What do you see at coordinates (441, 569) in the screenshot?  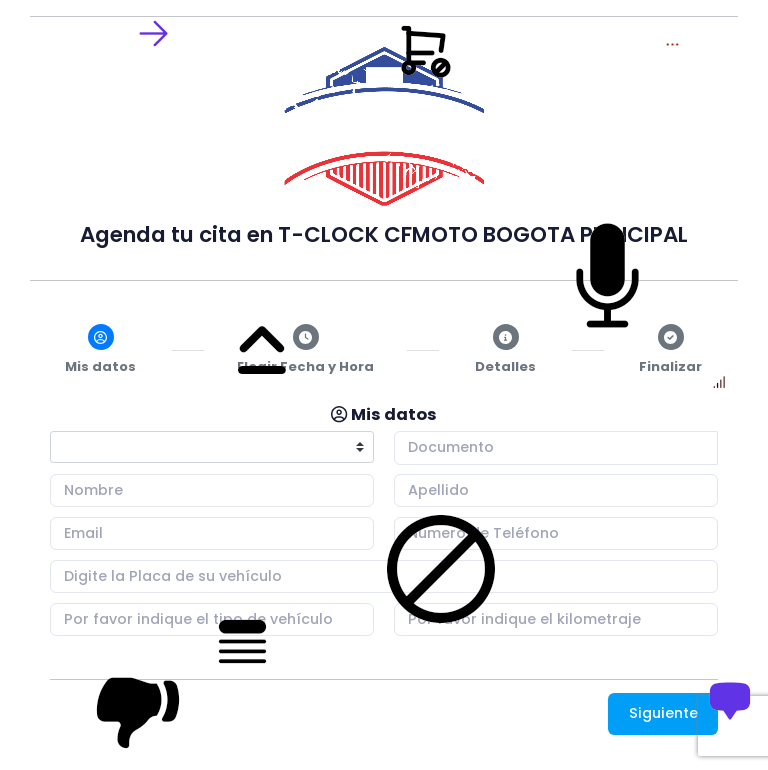 I see `indicates a blocked or prohibited action` at bounding box center [441, 569].